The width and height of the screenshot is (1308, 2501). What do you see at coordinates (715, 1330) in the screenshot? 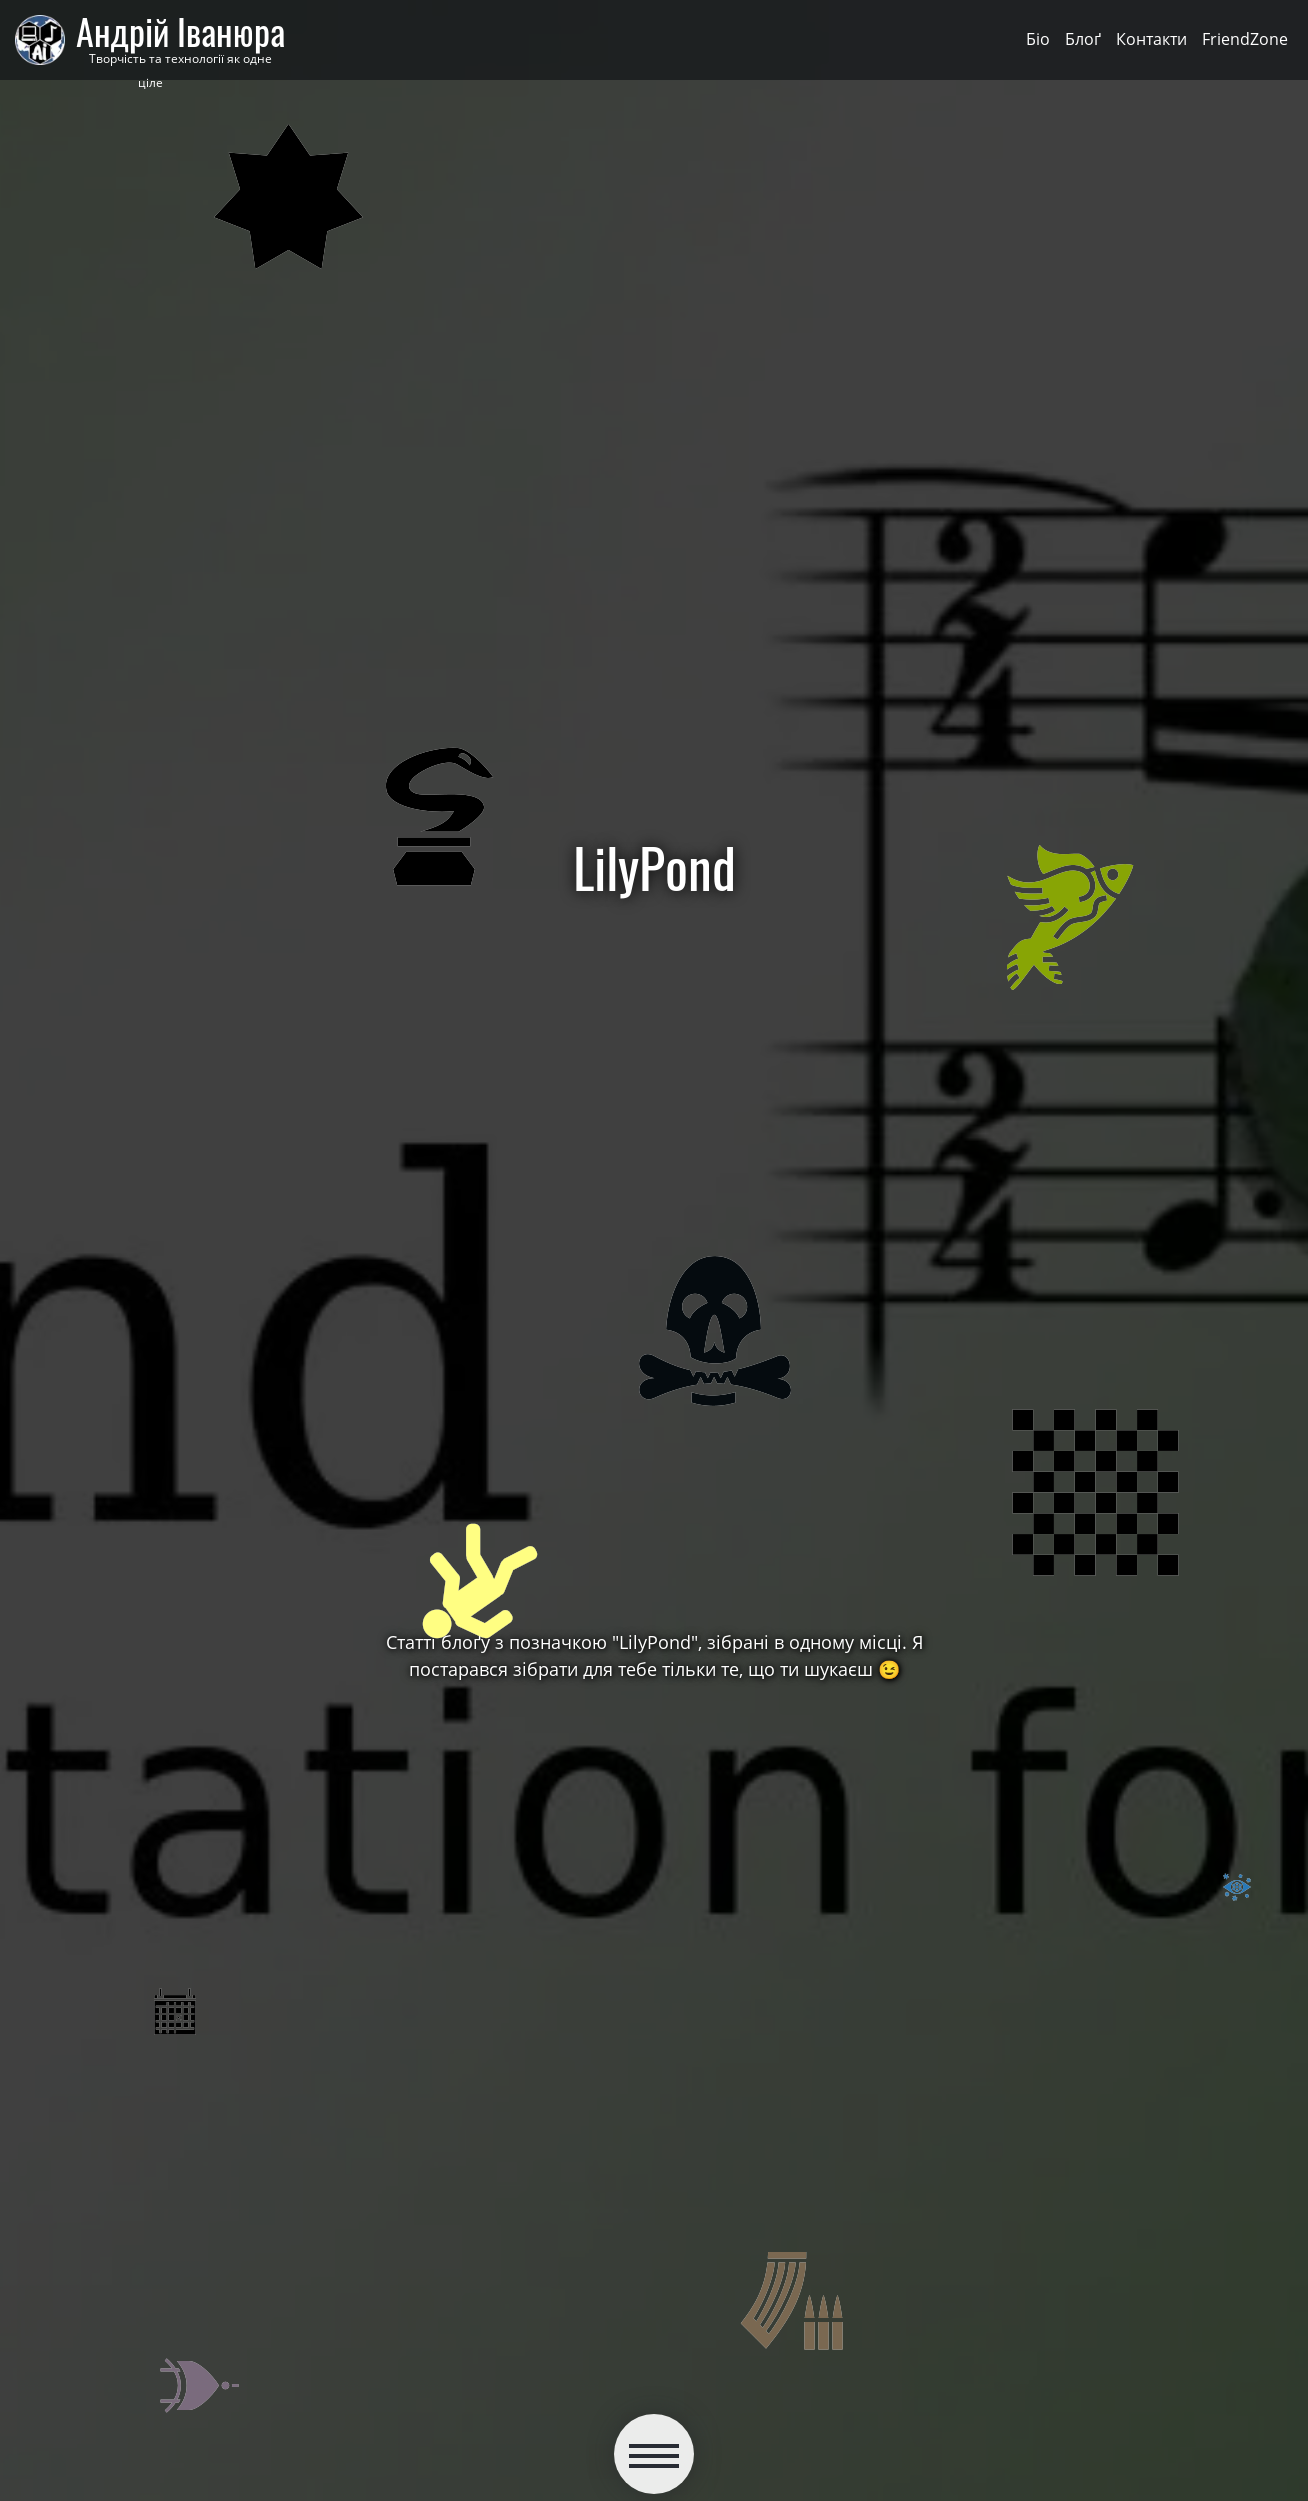
I see `enemy or creature type indicator in a game interface` at bounding box center [715, 1330].